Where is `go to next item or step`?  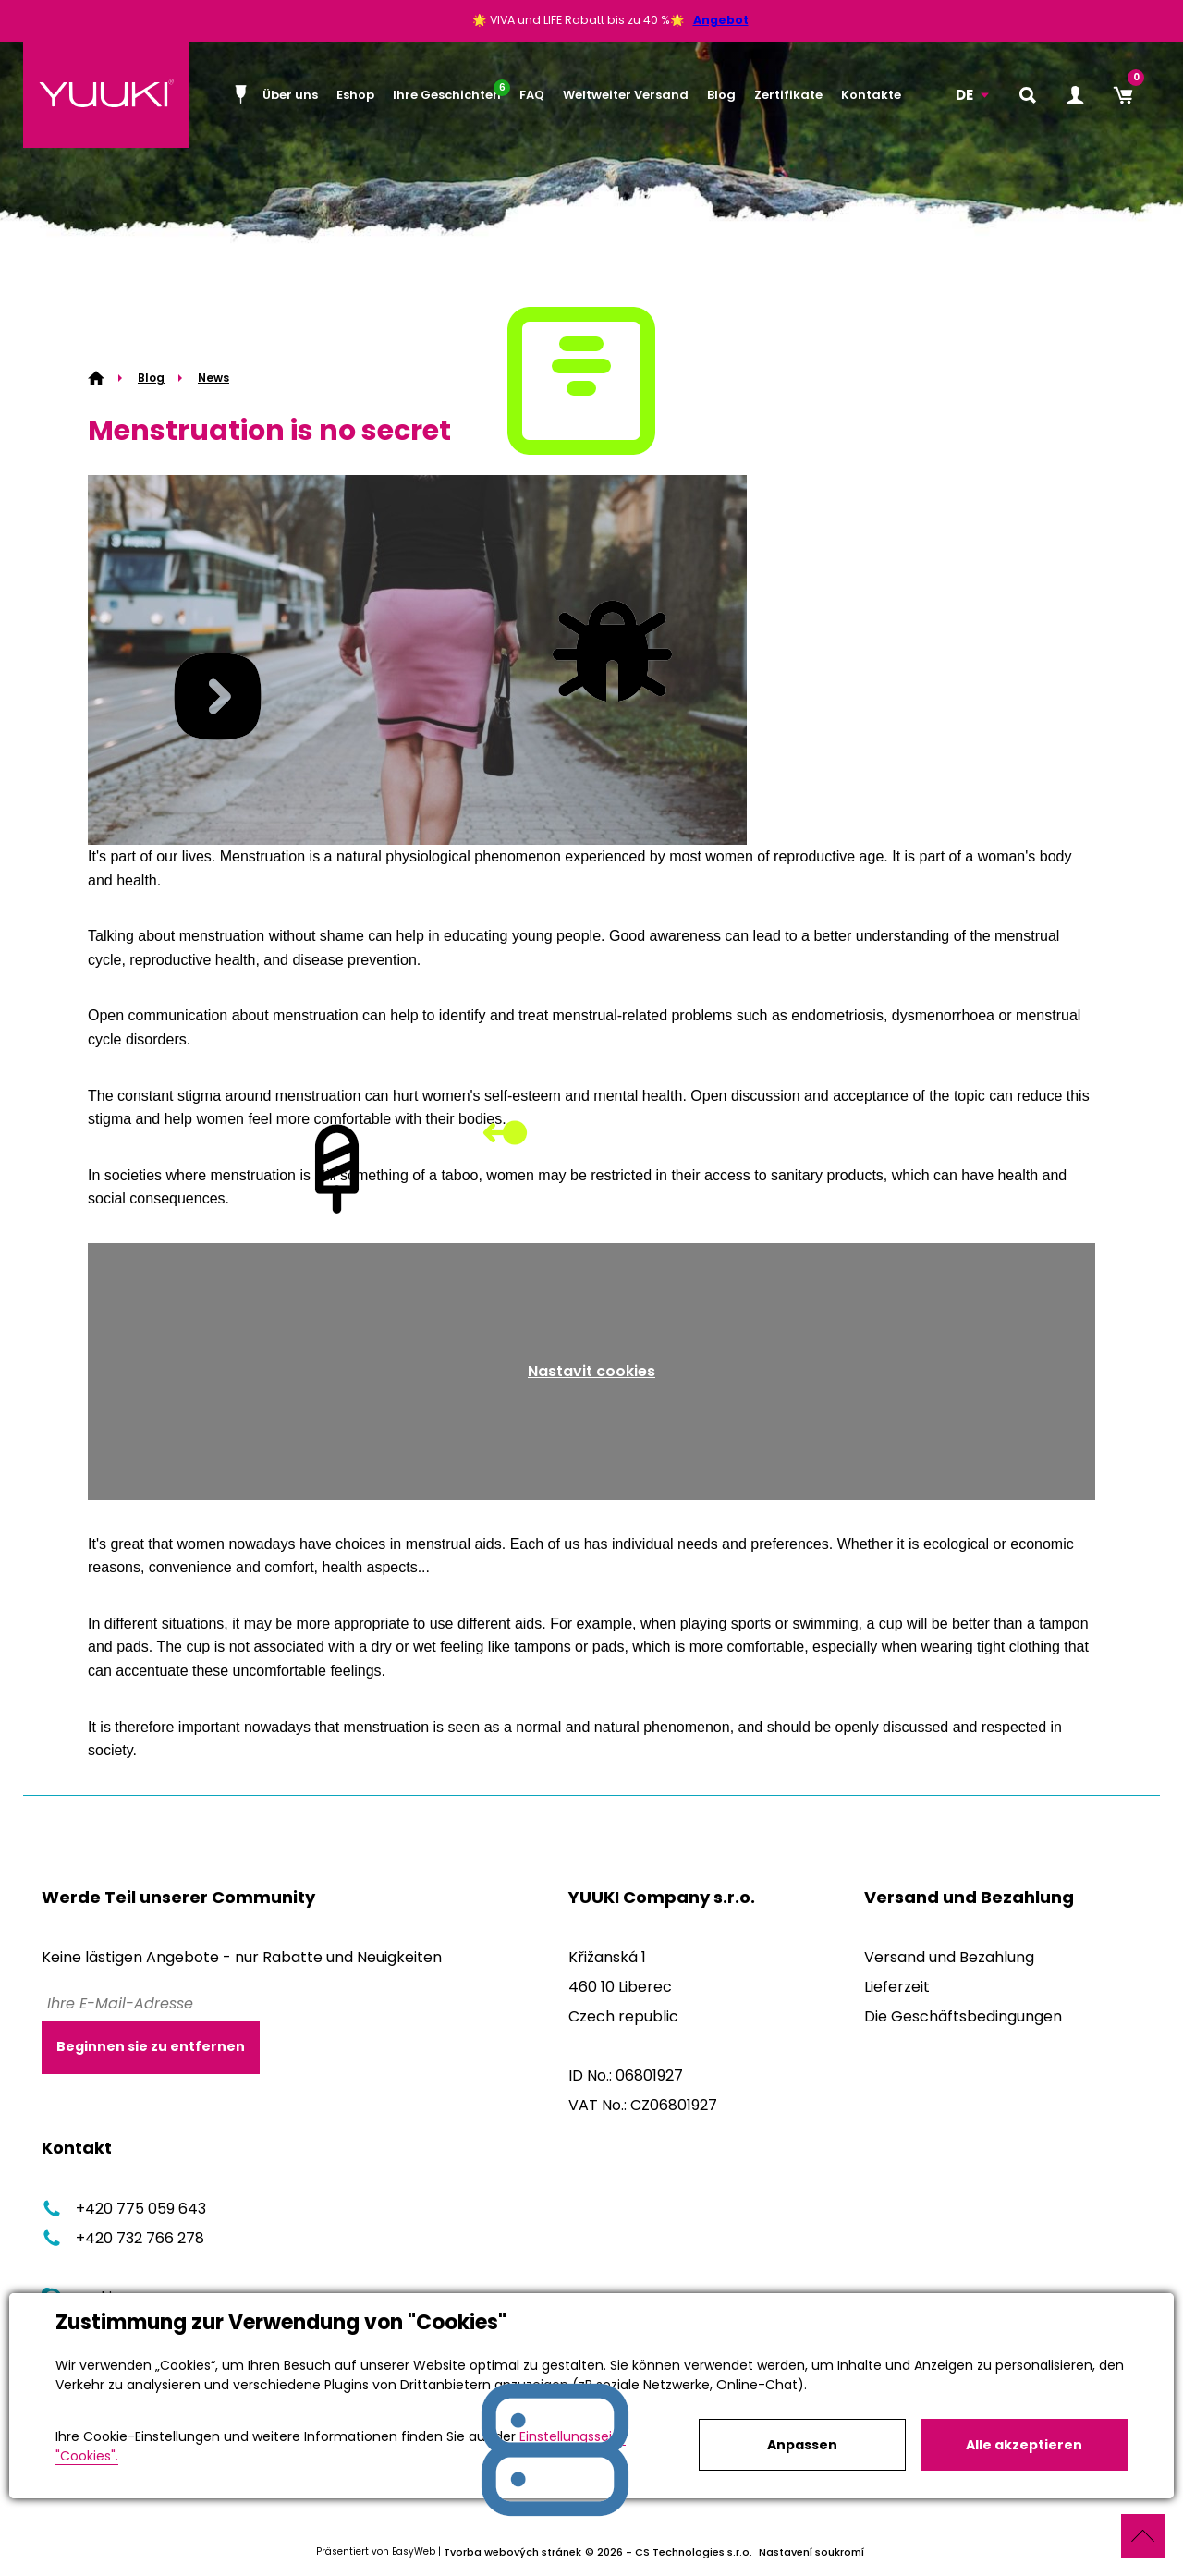
go to next item or step is located at coordinates (217, 696).